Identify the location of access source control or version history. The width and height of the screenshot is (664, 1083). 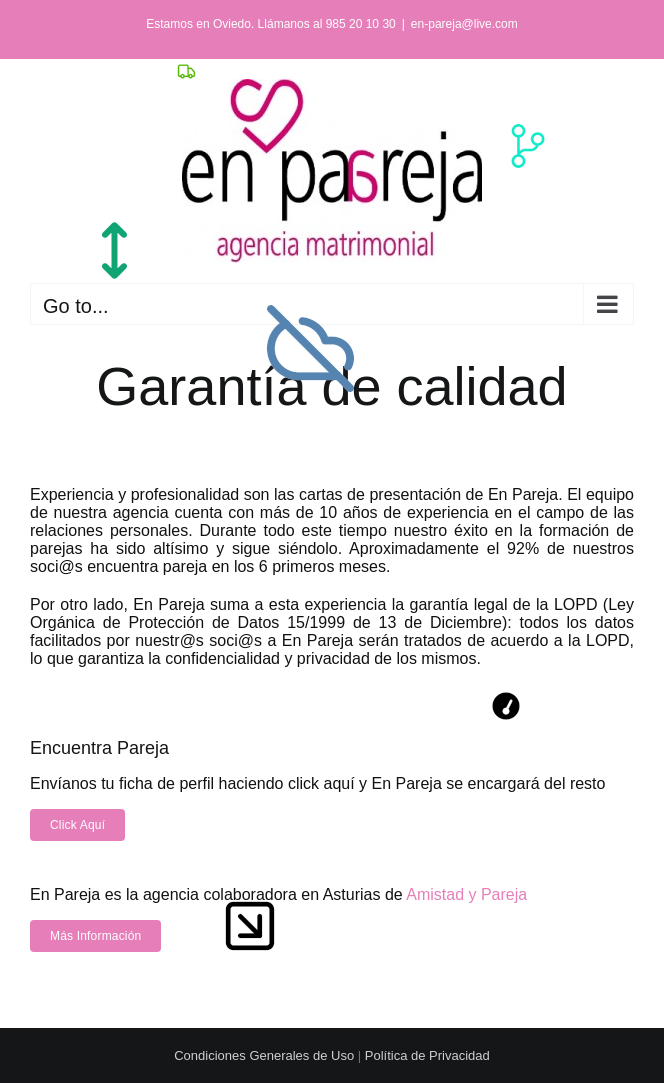
(528, 146).